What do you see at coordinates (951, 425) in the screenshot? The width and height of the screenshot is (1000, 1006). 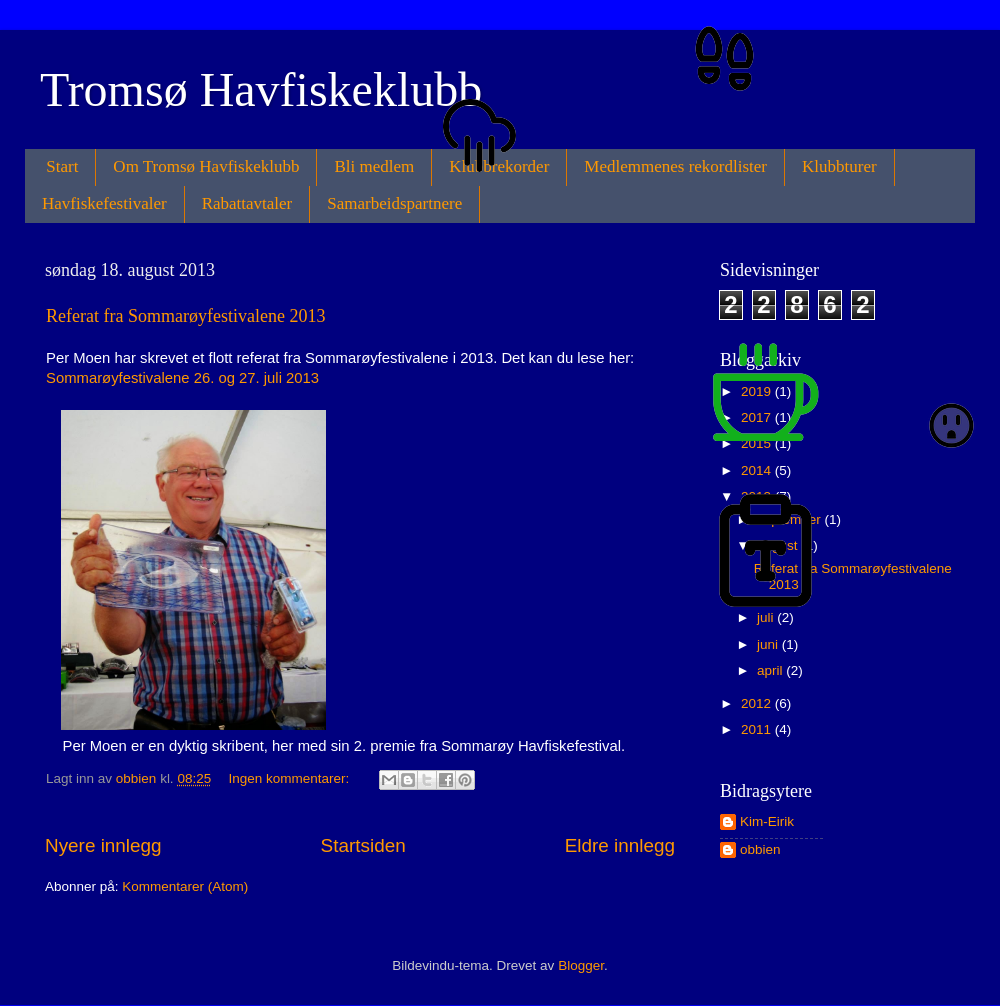 I see `indicates power outlet or electrical socket availability` at bounding box center [951, 425].